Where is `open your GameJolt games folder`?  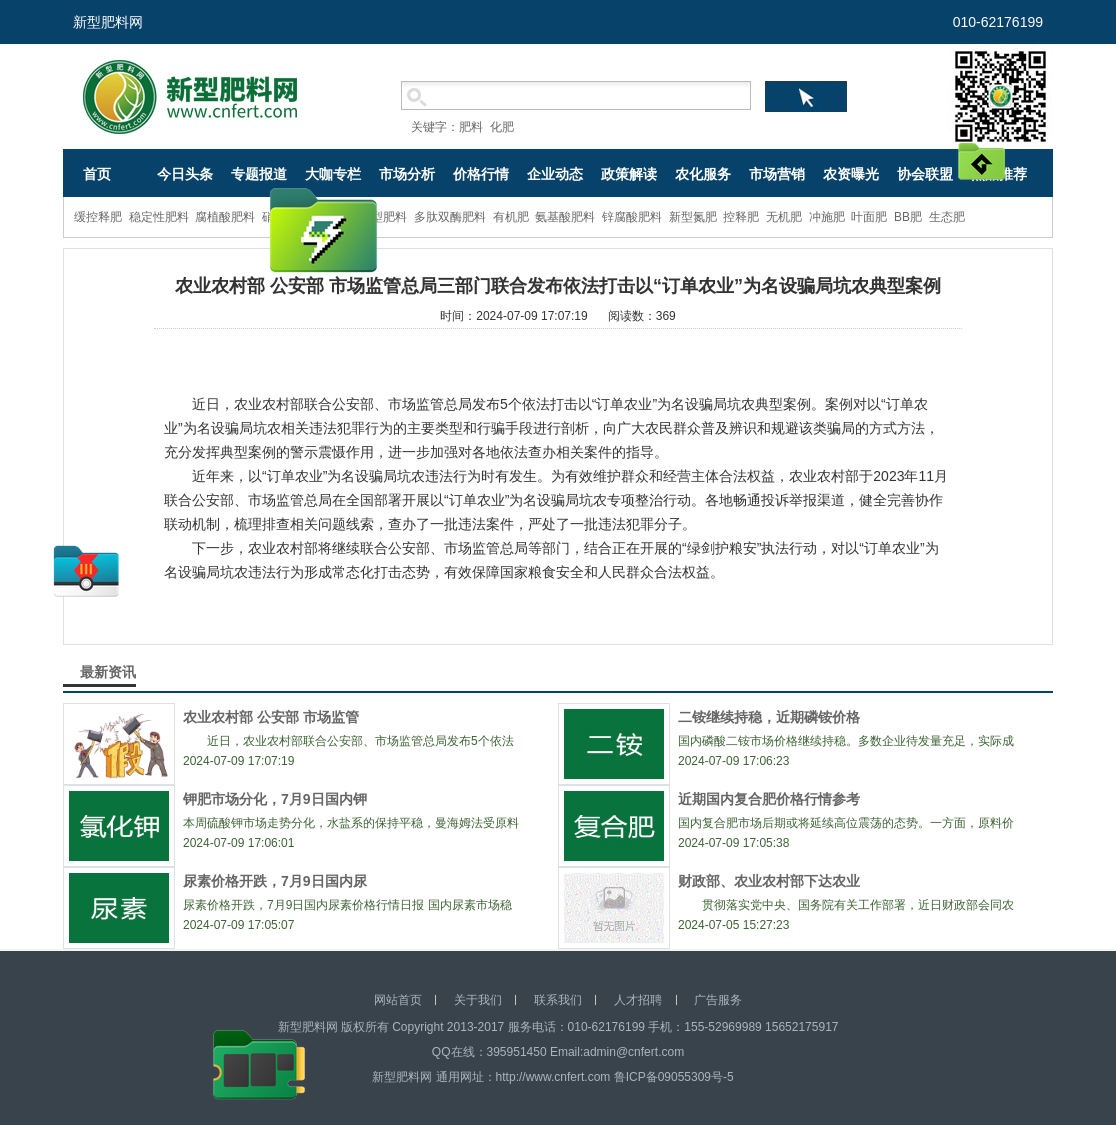 open your GameJolt games folder is located at coordinates (323, 233).